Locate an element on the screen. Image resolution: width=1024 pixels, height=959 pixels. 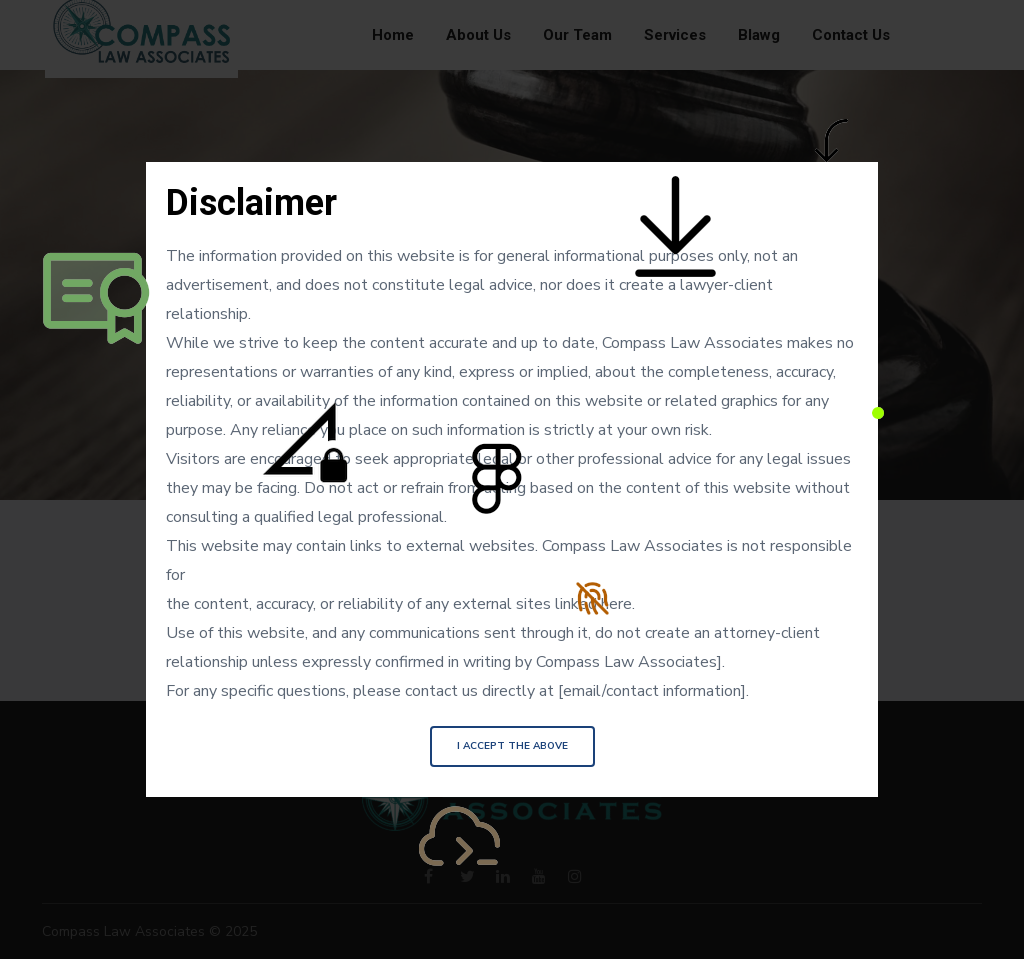
move item to bottom of list is located at coordinates (675, 226).